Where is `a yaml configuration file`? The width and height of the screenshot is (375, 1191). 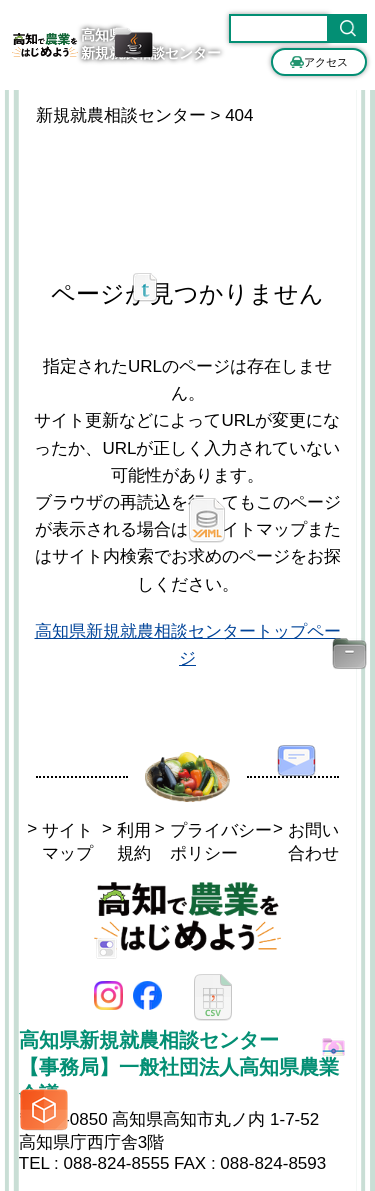
a yaml configuration file is located at coordinates (207, 520).